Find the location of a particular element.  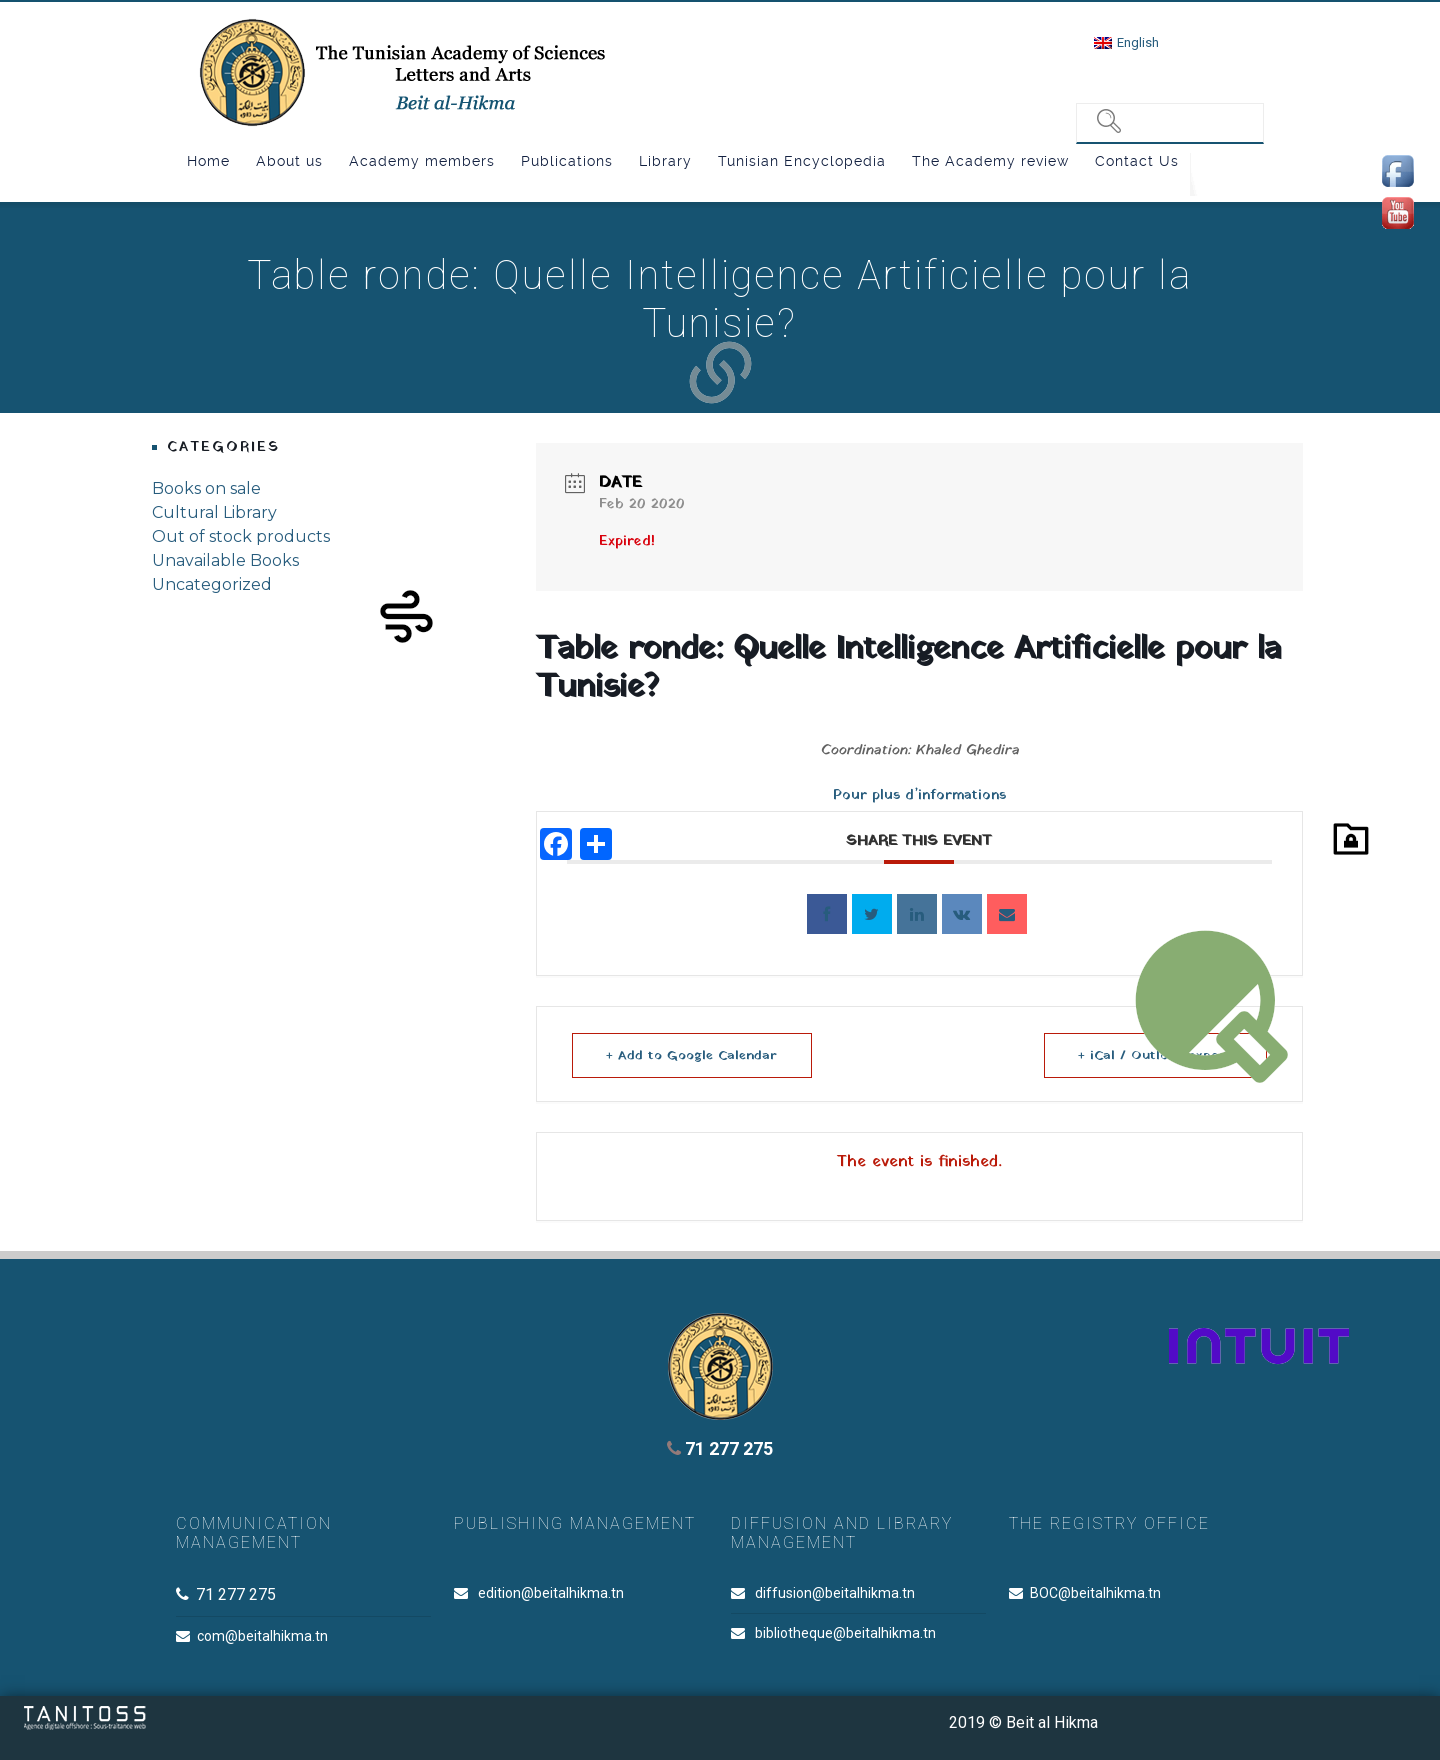

view linked accounts or connections is located at coordinates (720, 372).